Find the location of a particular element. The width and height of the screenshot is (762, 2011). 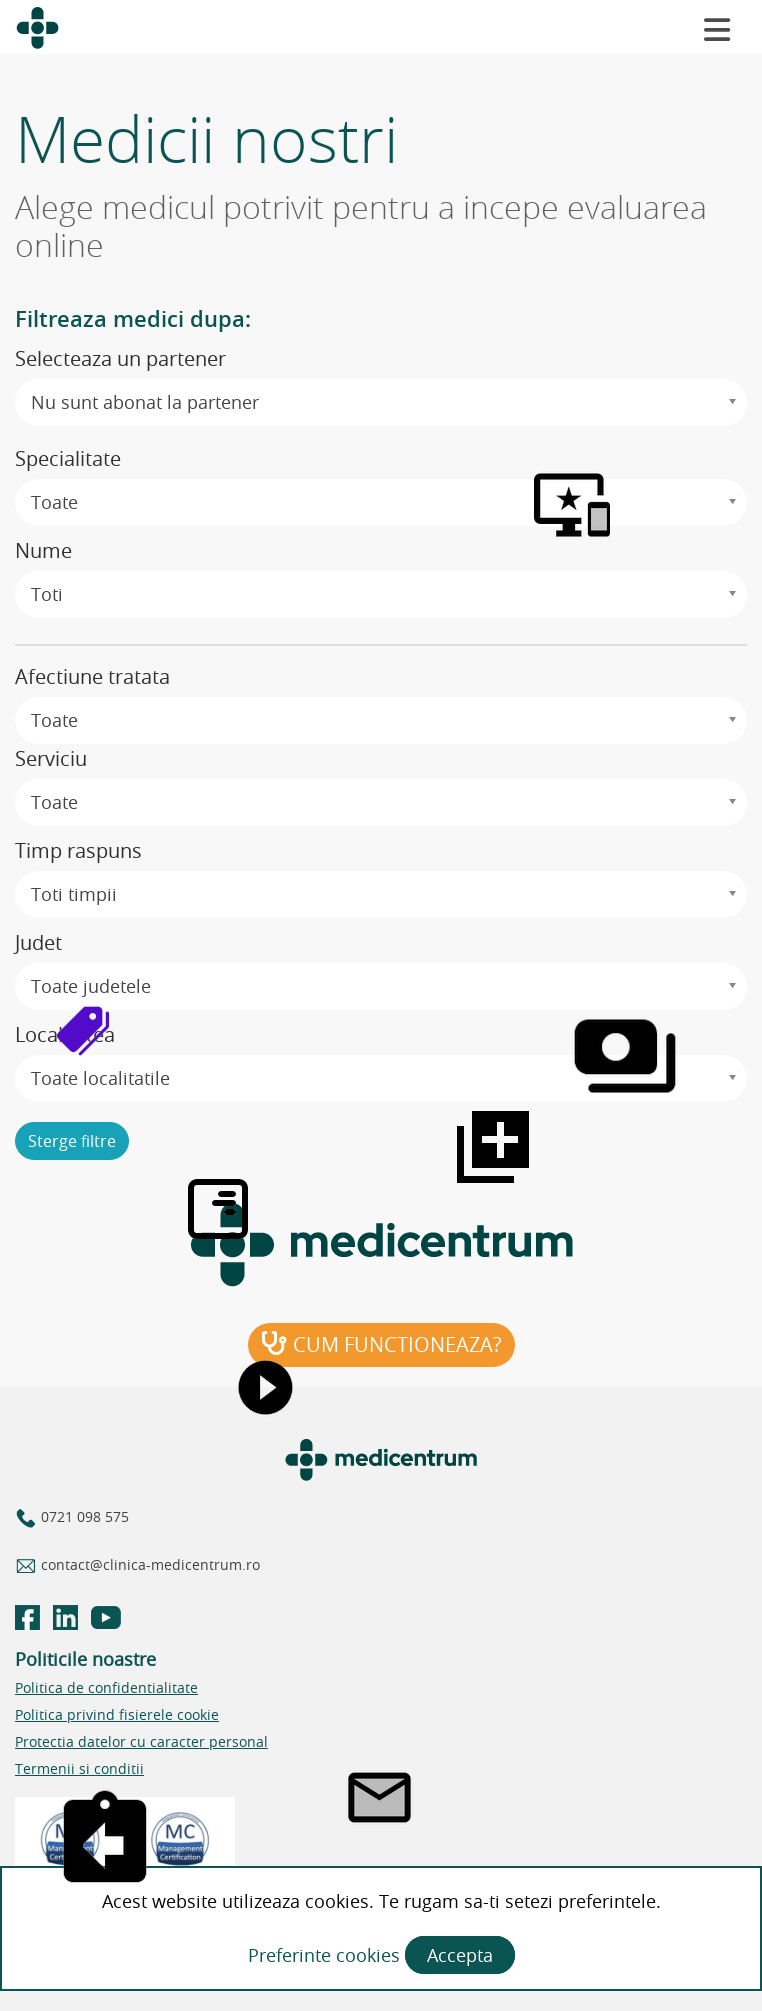

view or manage tags is located at coordinates (83, 1031).